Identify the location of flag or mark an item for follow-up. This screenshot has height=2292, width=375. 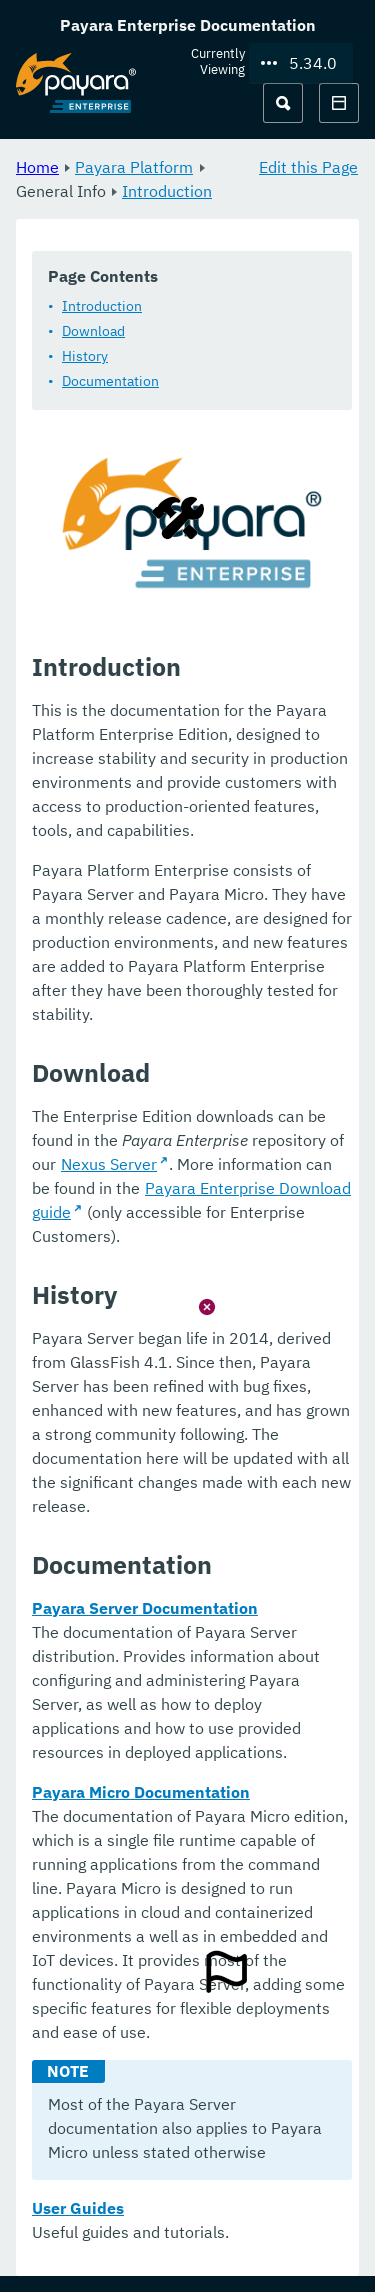
(225, 1971).